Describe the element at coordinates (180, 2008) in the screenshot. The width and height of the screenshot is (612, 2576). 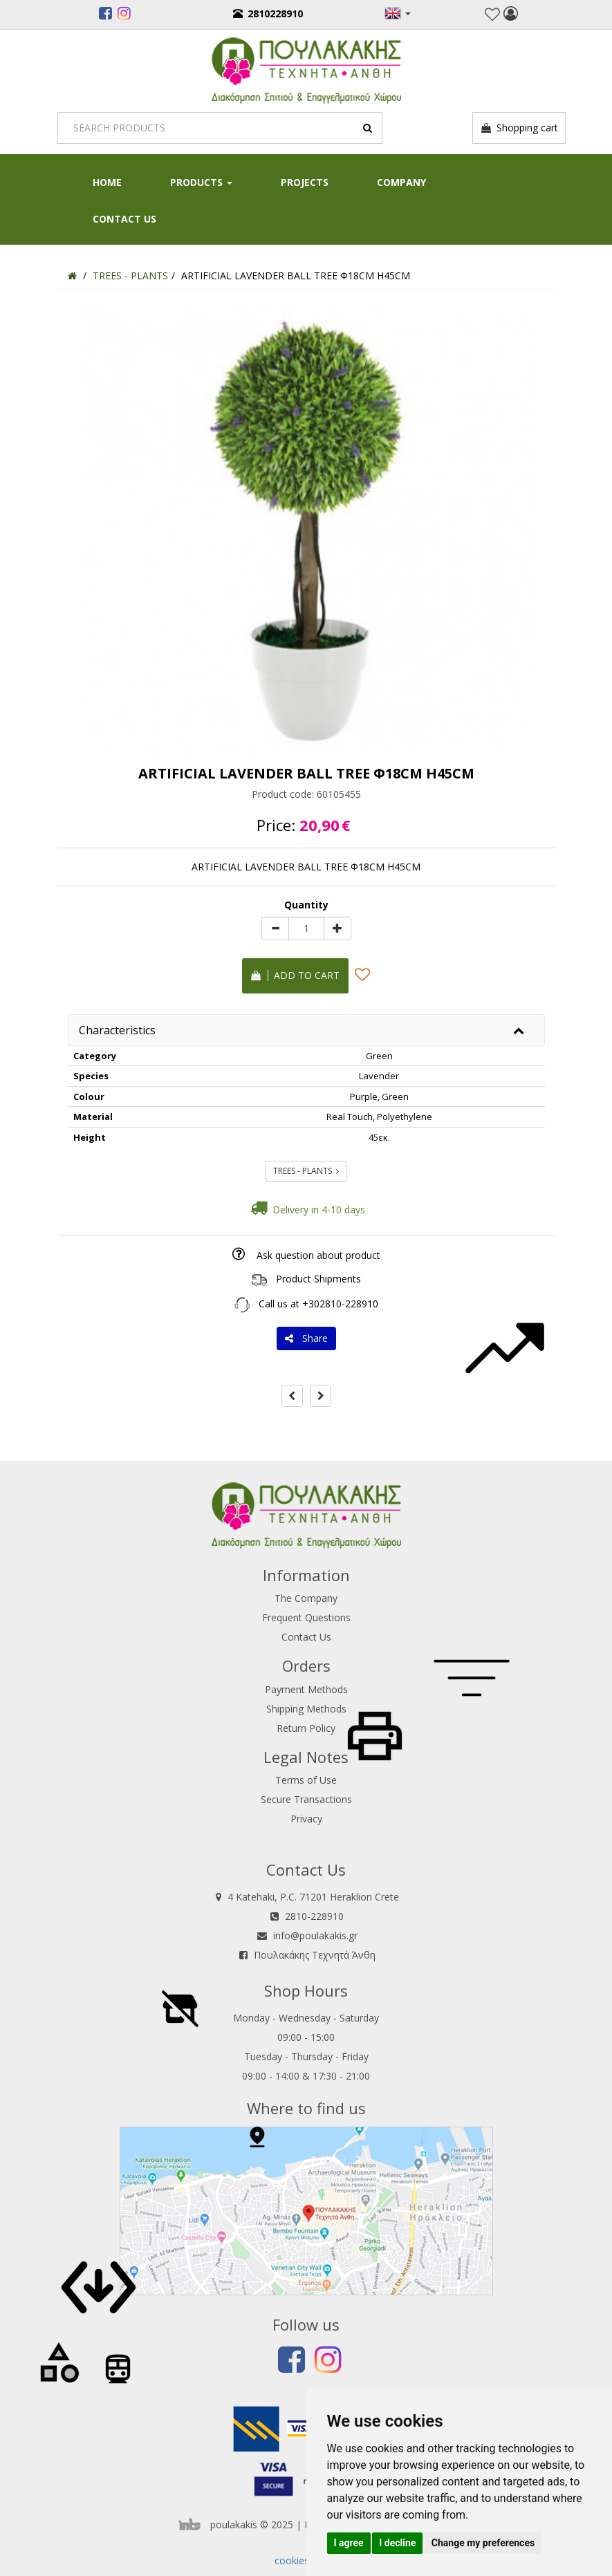
I see `store or shop is currently unavailable` at that location.